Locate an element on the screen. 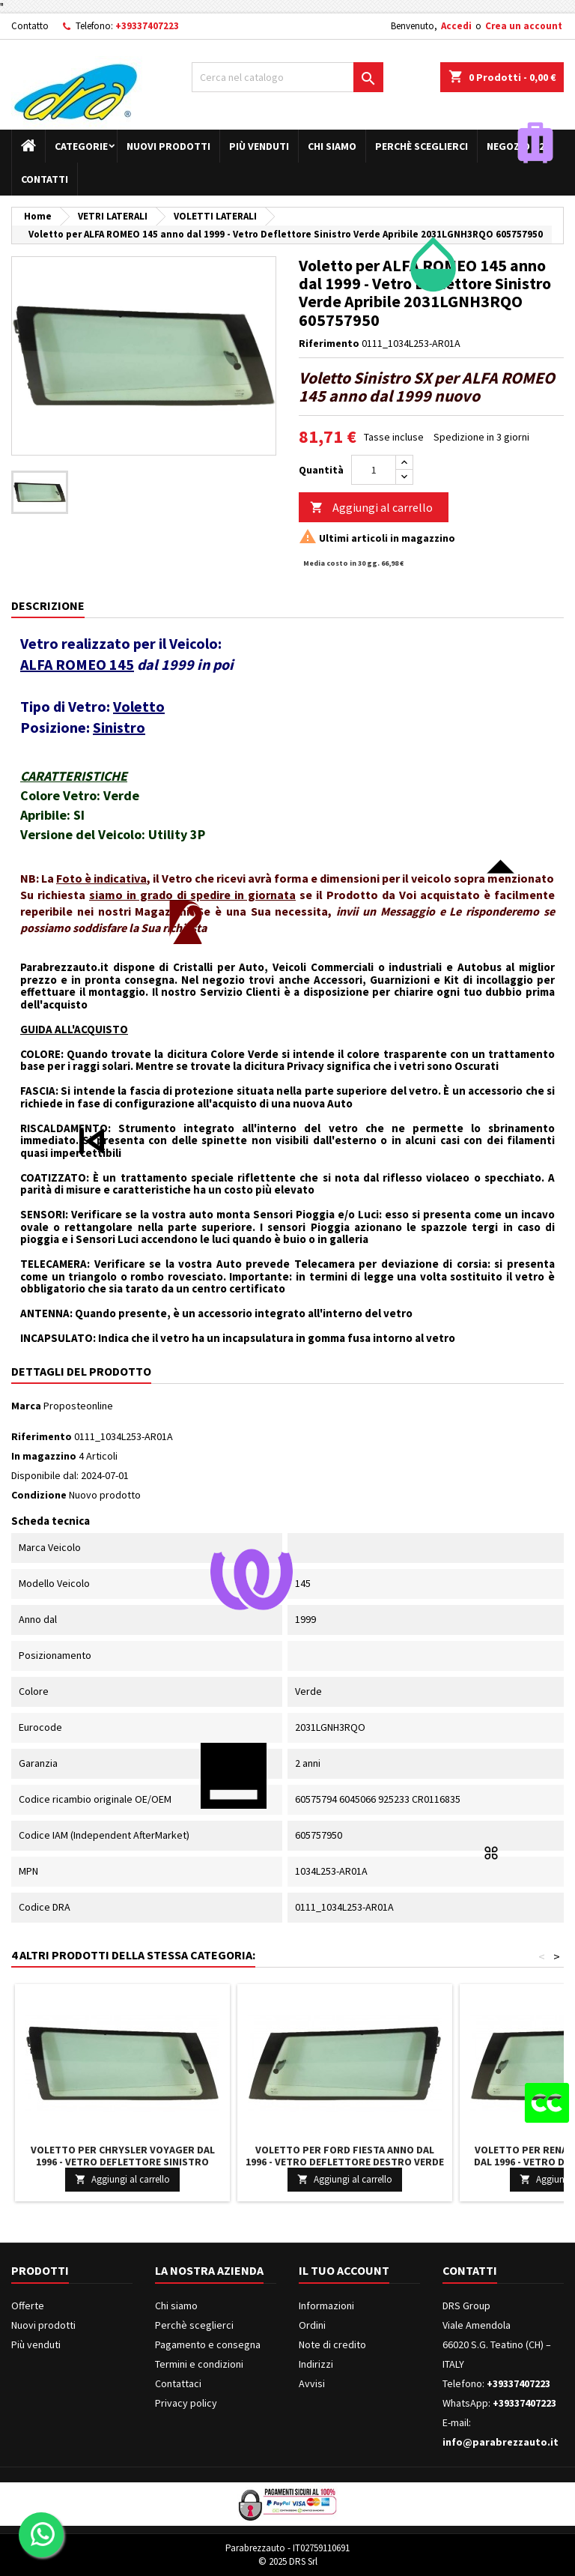  Rollup.js logo is located at coordinates (186, 922).